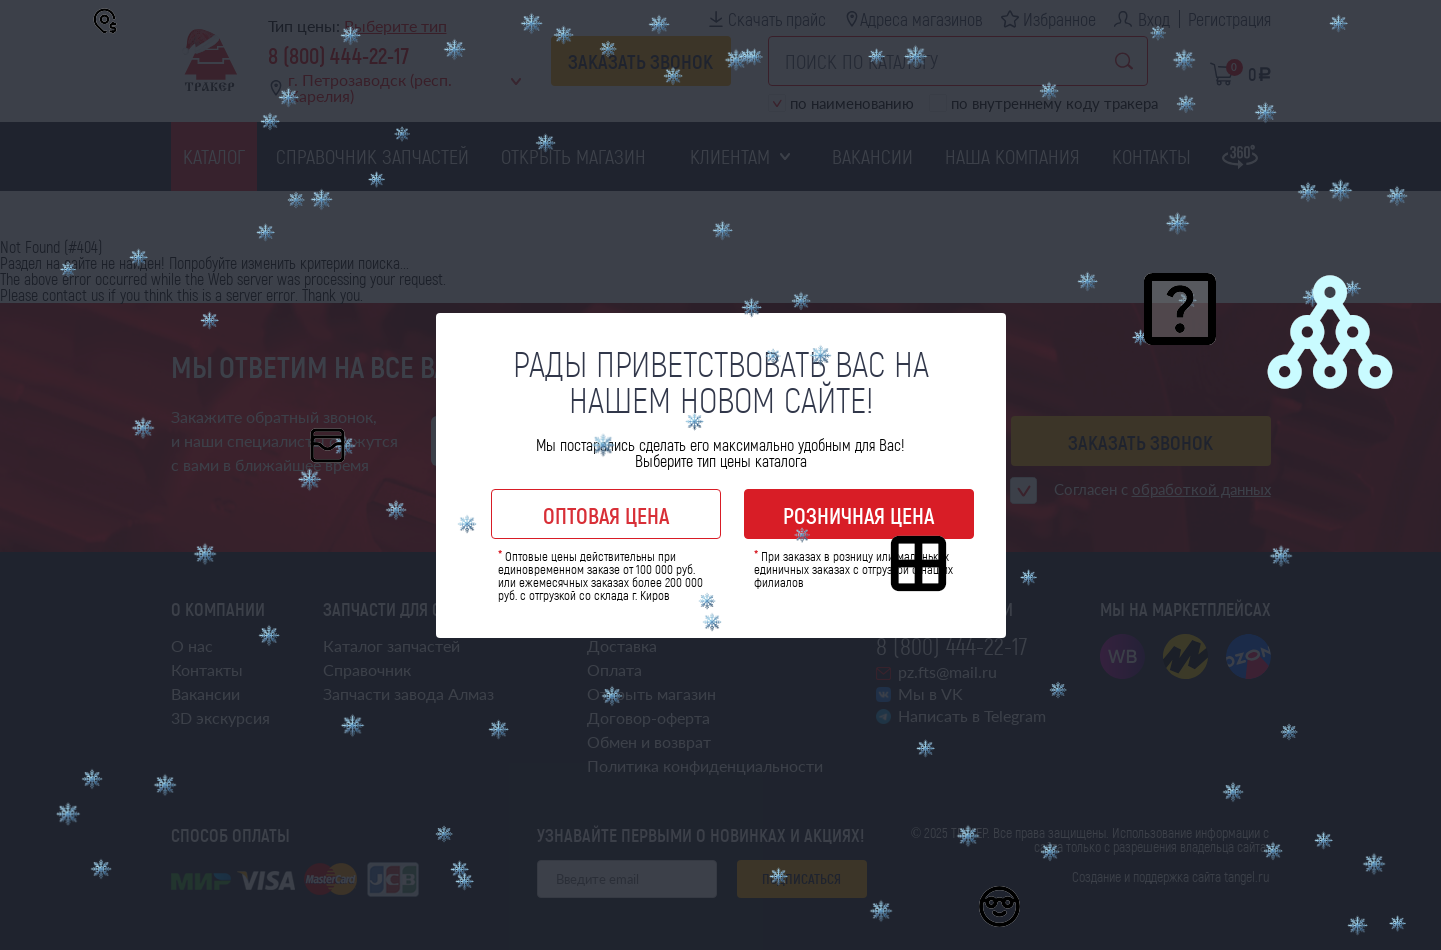  What do you see at coordinates (999, 906) in the screenshot?
I see `select nerd or geeky mood/reaction` at bounding box center [999, 906].